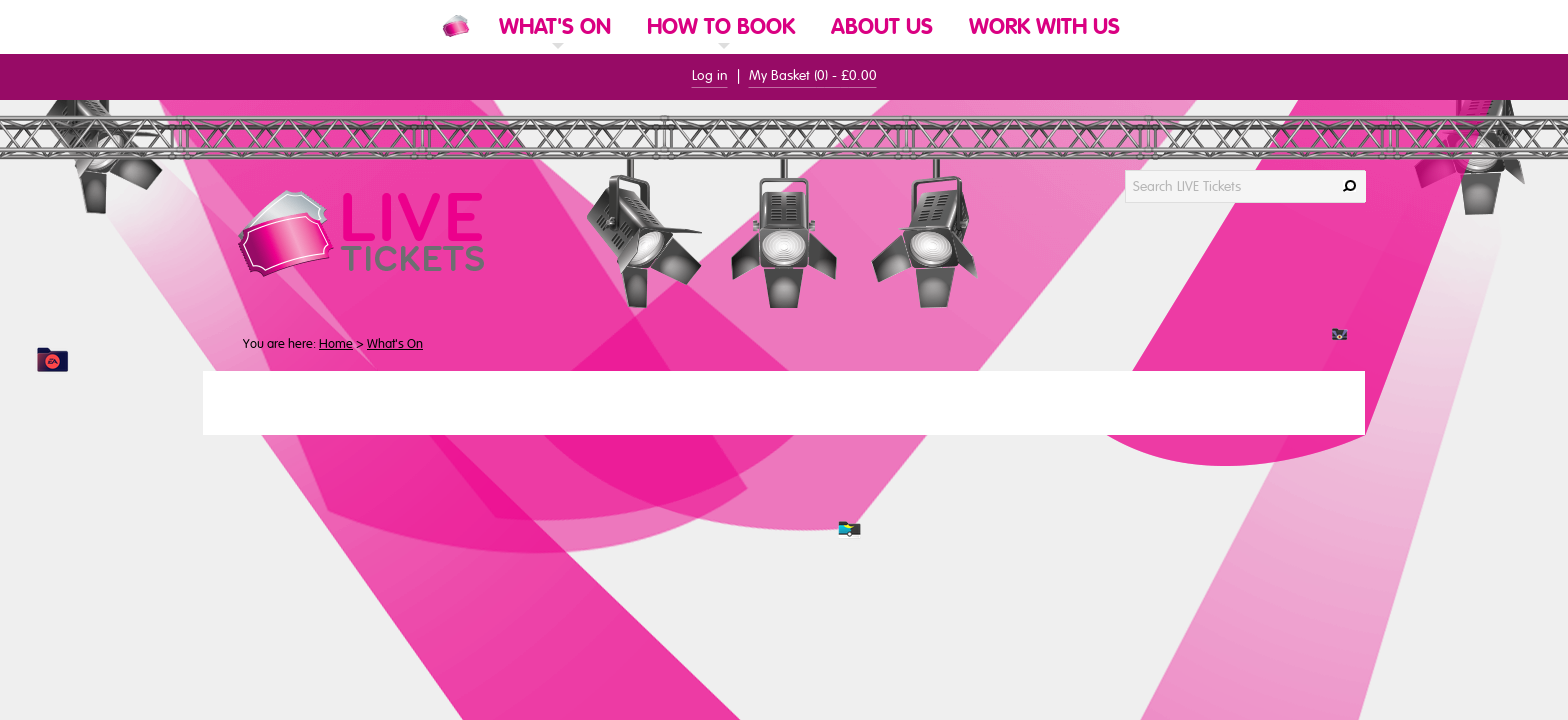  What do you see at coordinates (849, 530) in the screenshot?
I see `open pokémon moon ball collection folder` at bounding box center [849, 530].